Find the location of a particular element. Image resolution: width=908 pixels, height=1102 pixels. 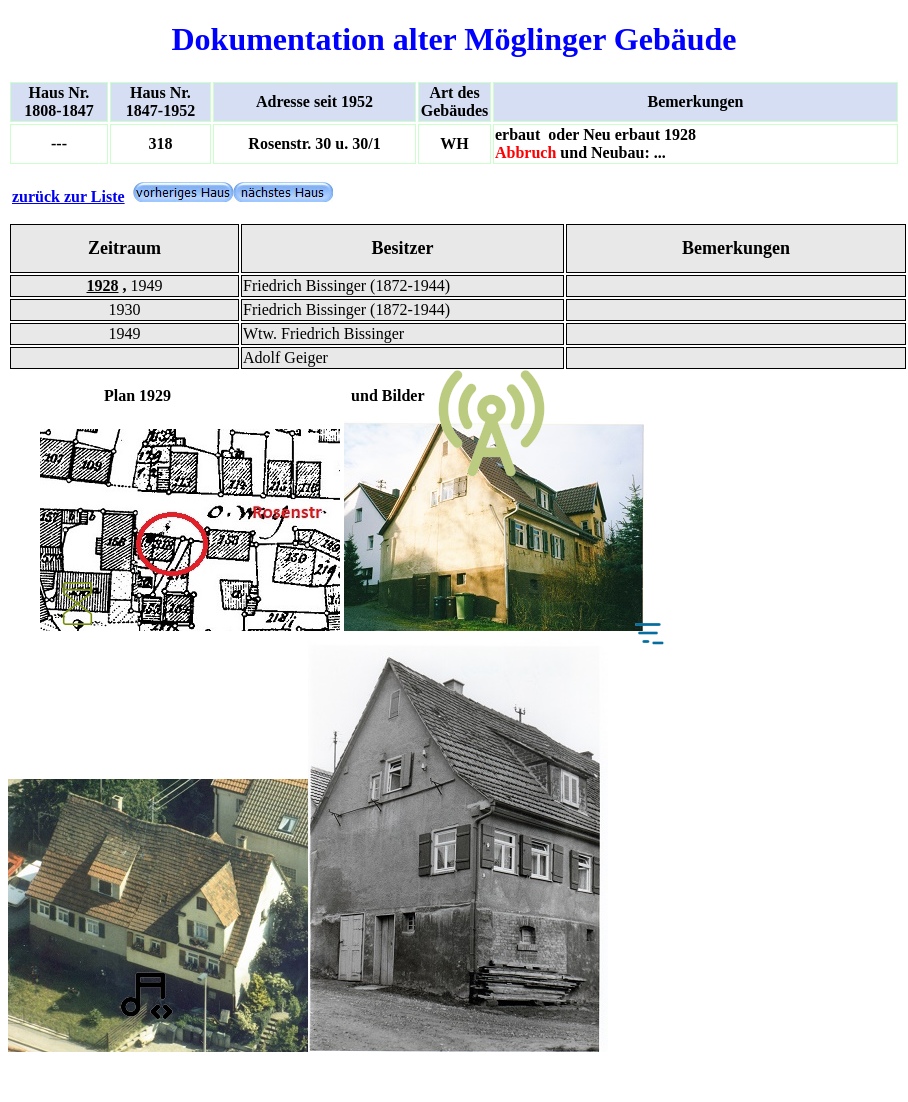

broadcast or transmission status is located at coordinates (491, 423).